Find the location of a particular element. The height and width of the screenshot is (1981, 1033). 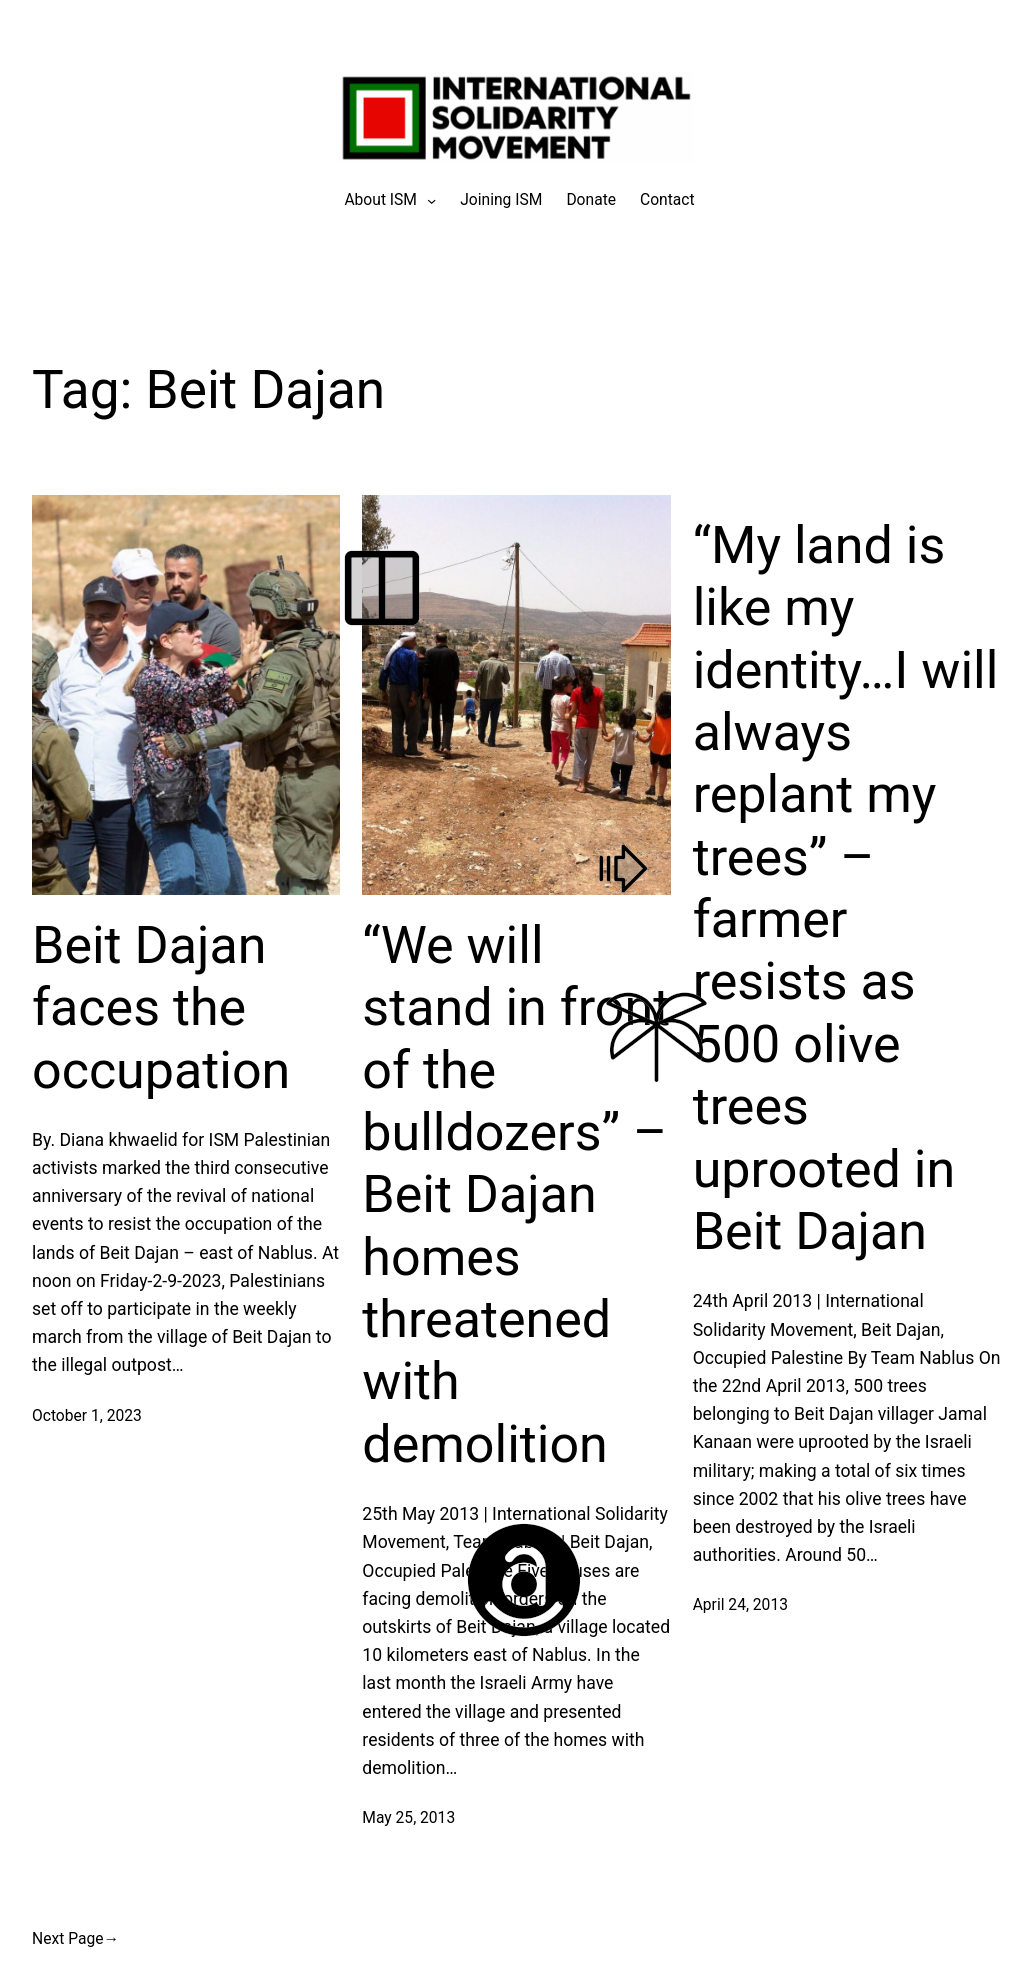

split view horizontally into two panes is located at coordinates (382, 588).